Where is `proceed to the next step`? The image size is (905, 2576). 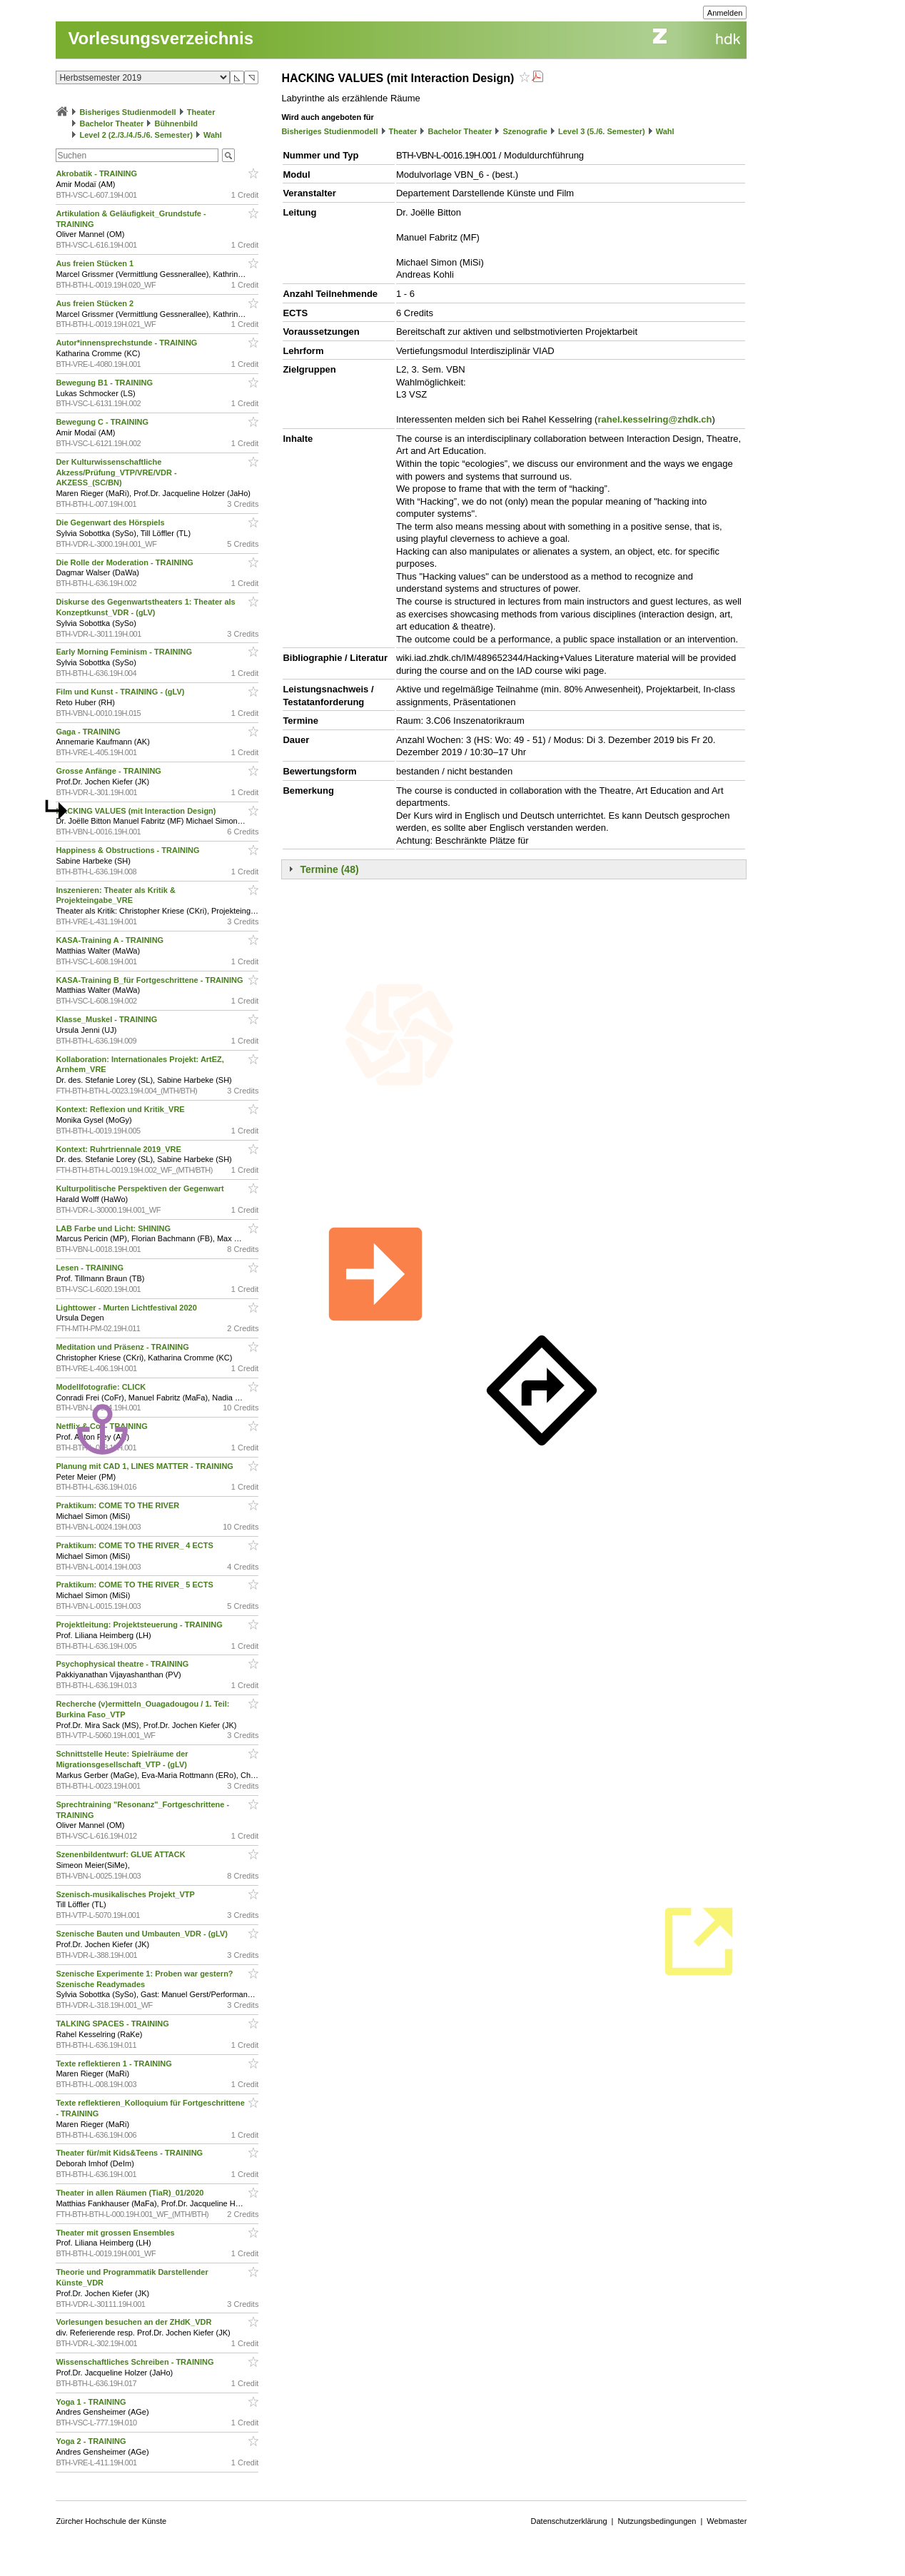 proceed to the next step is located at coordinates (375, 1274).